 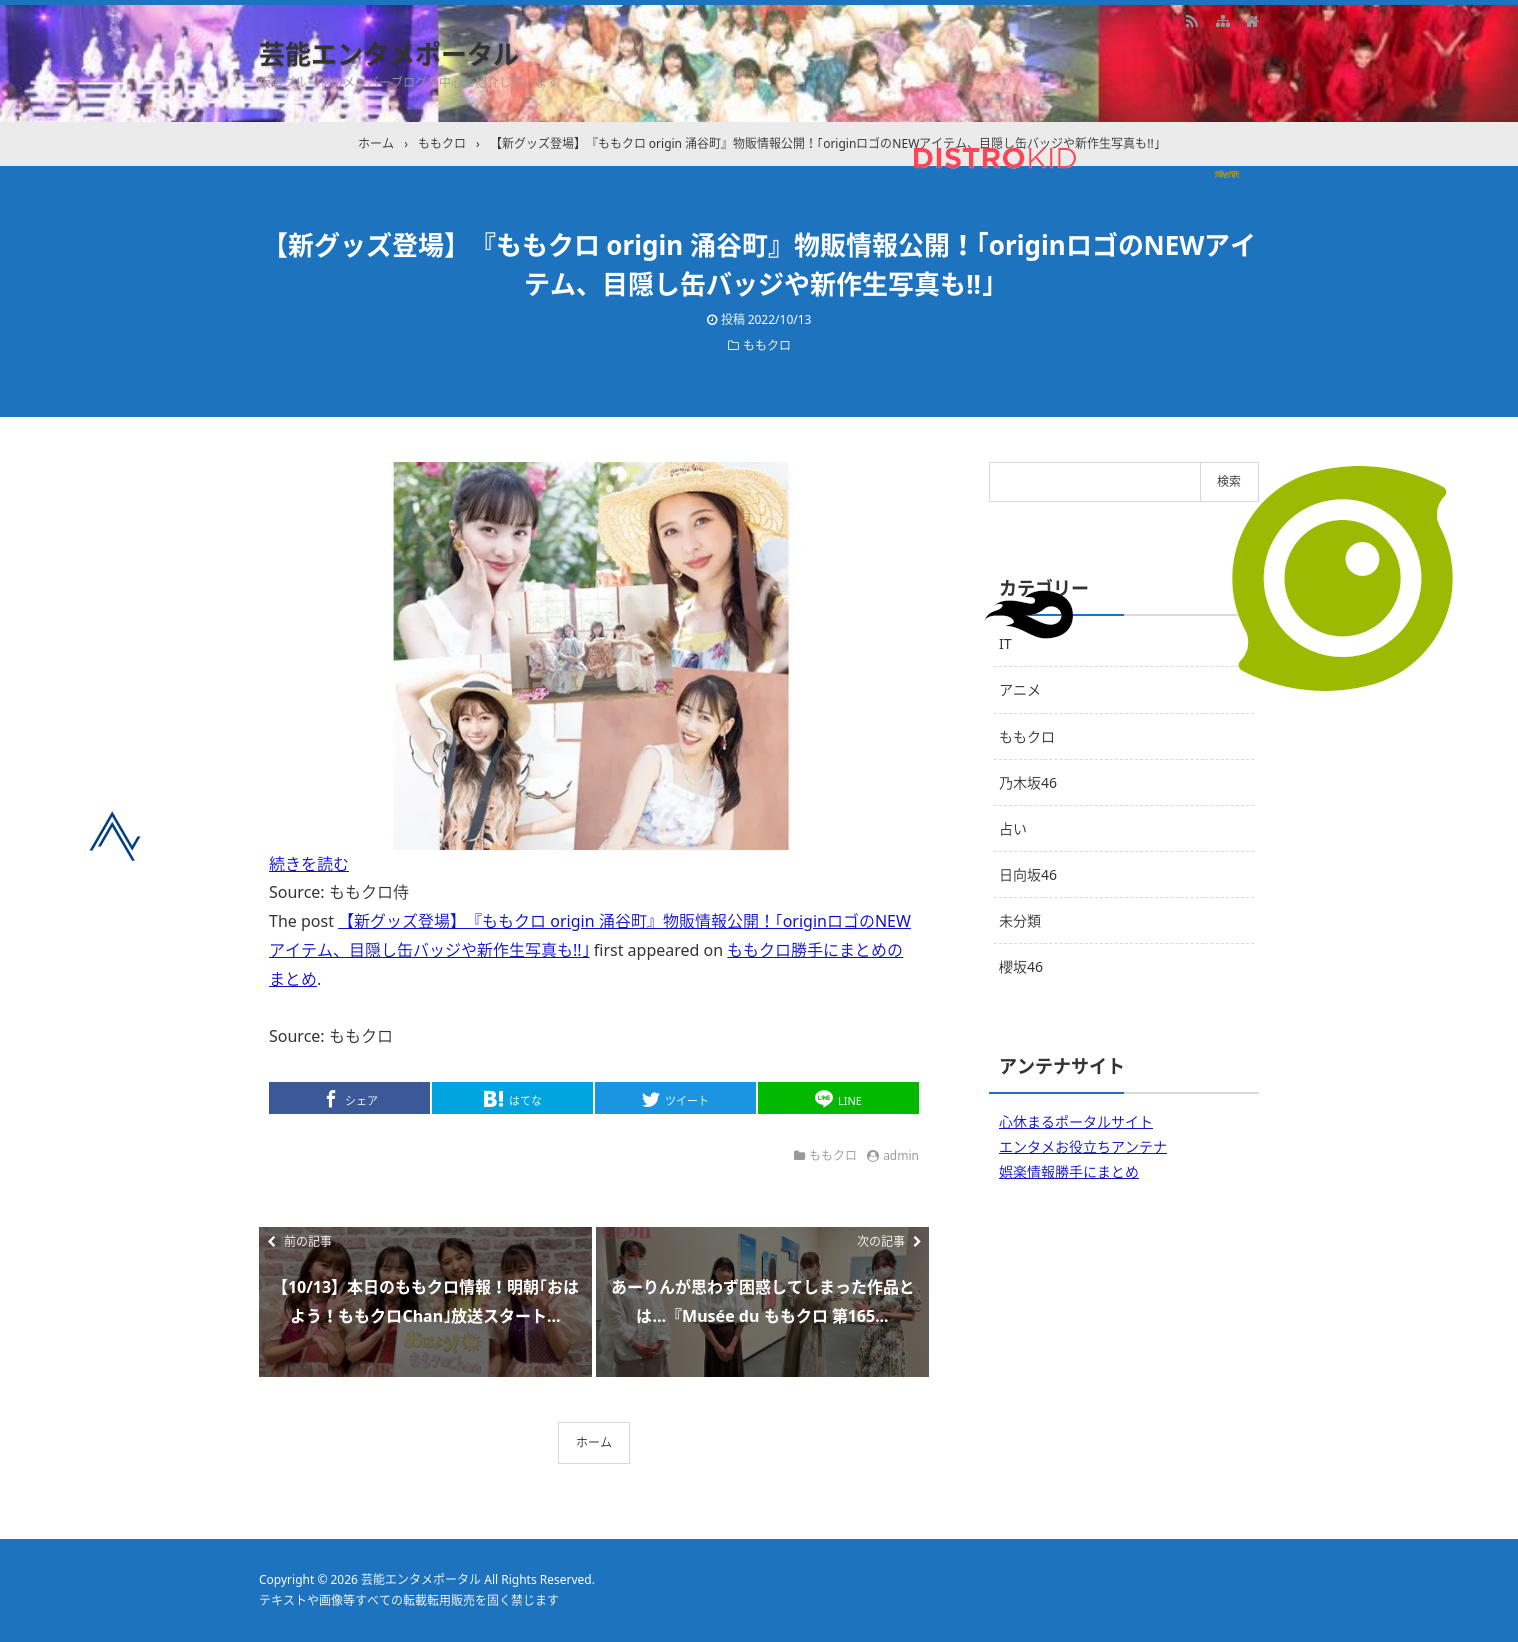 What do you see at coordinates (115, 836) in the screenshot?
I see `think peaks brand logo` at bounding box center [115, 836].